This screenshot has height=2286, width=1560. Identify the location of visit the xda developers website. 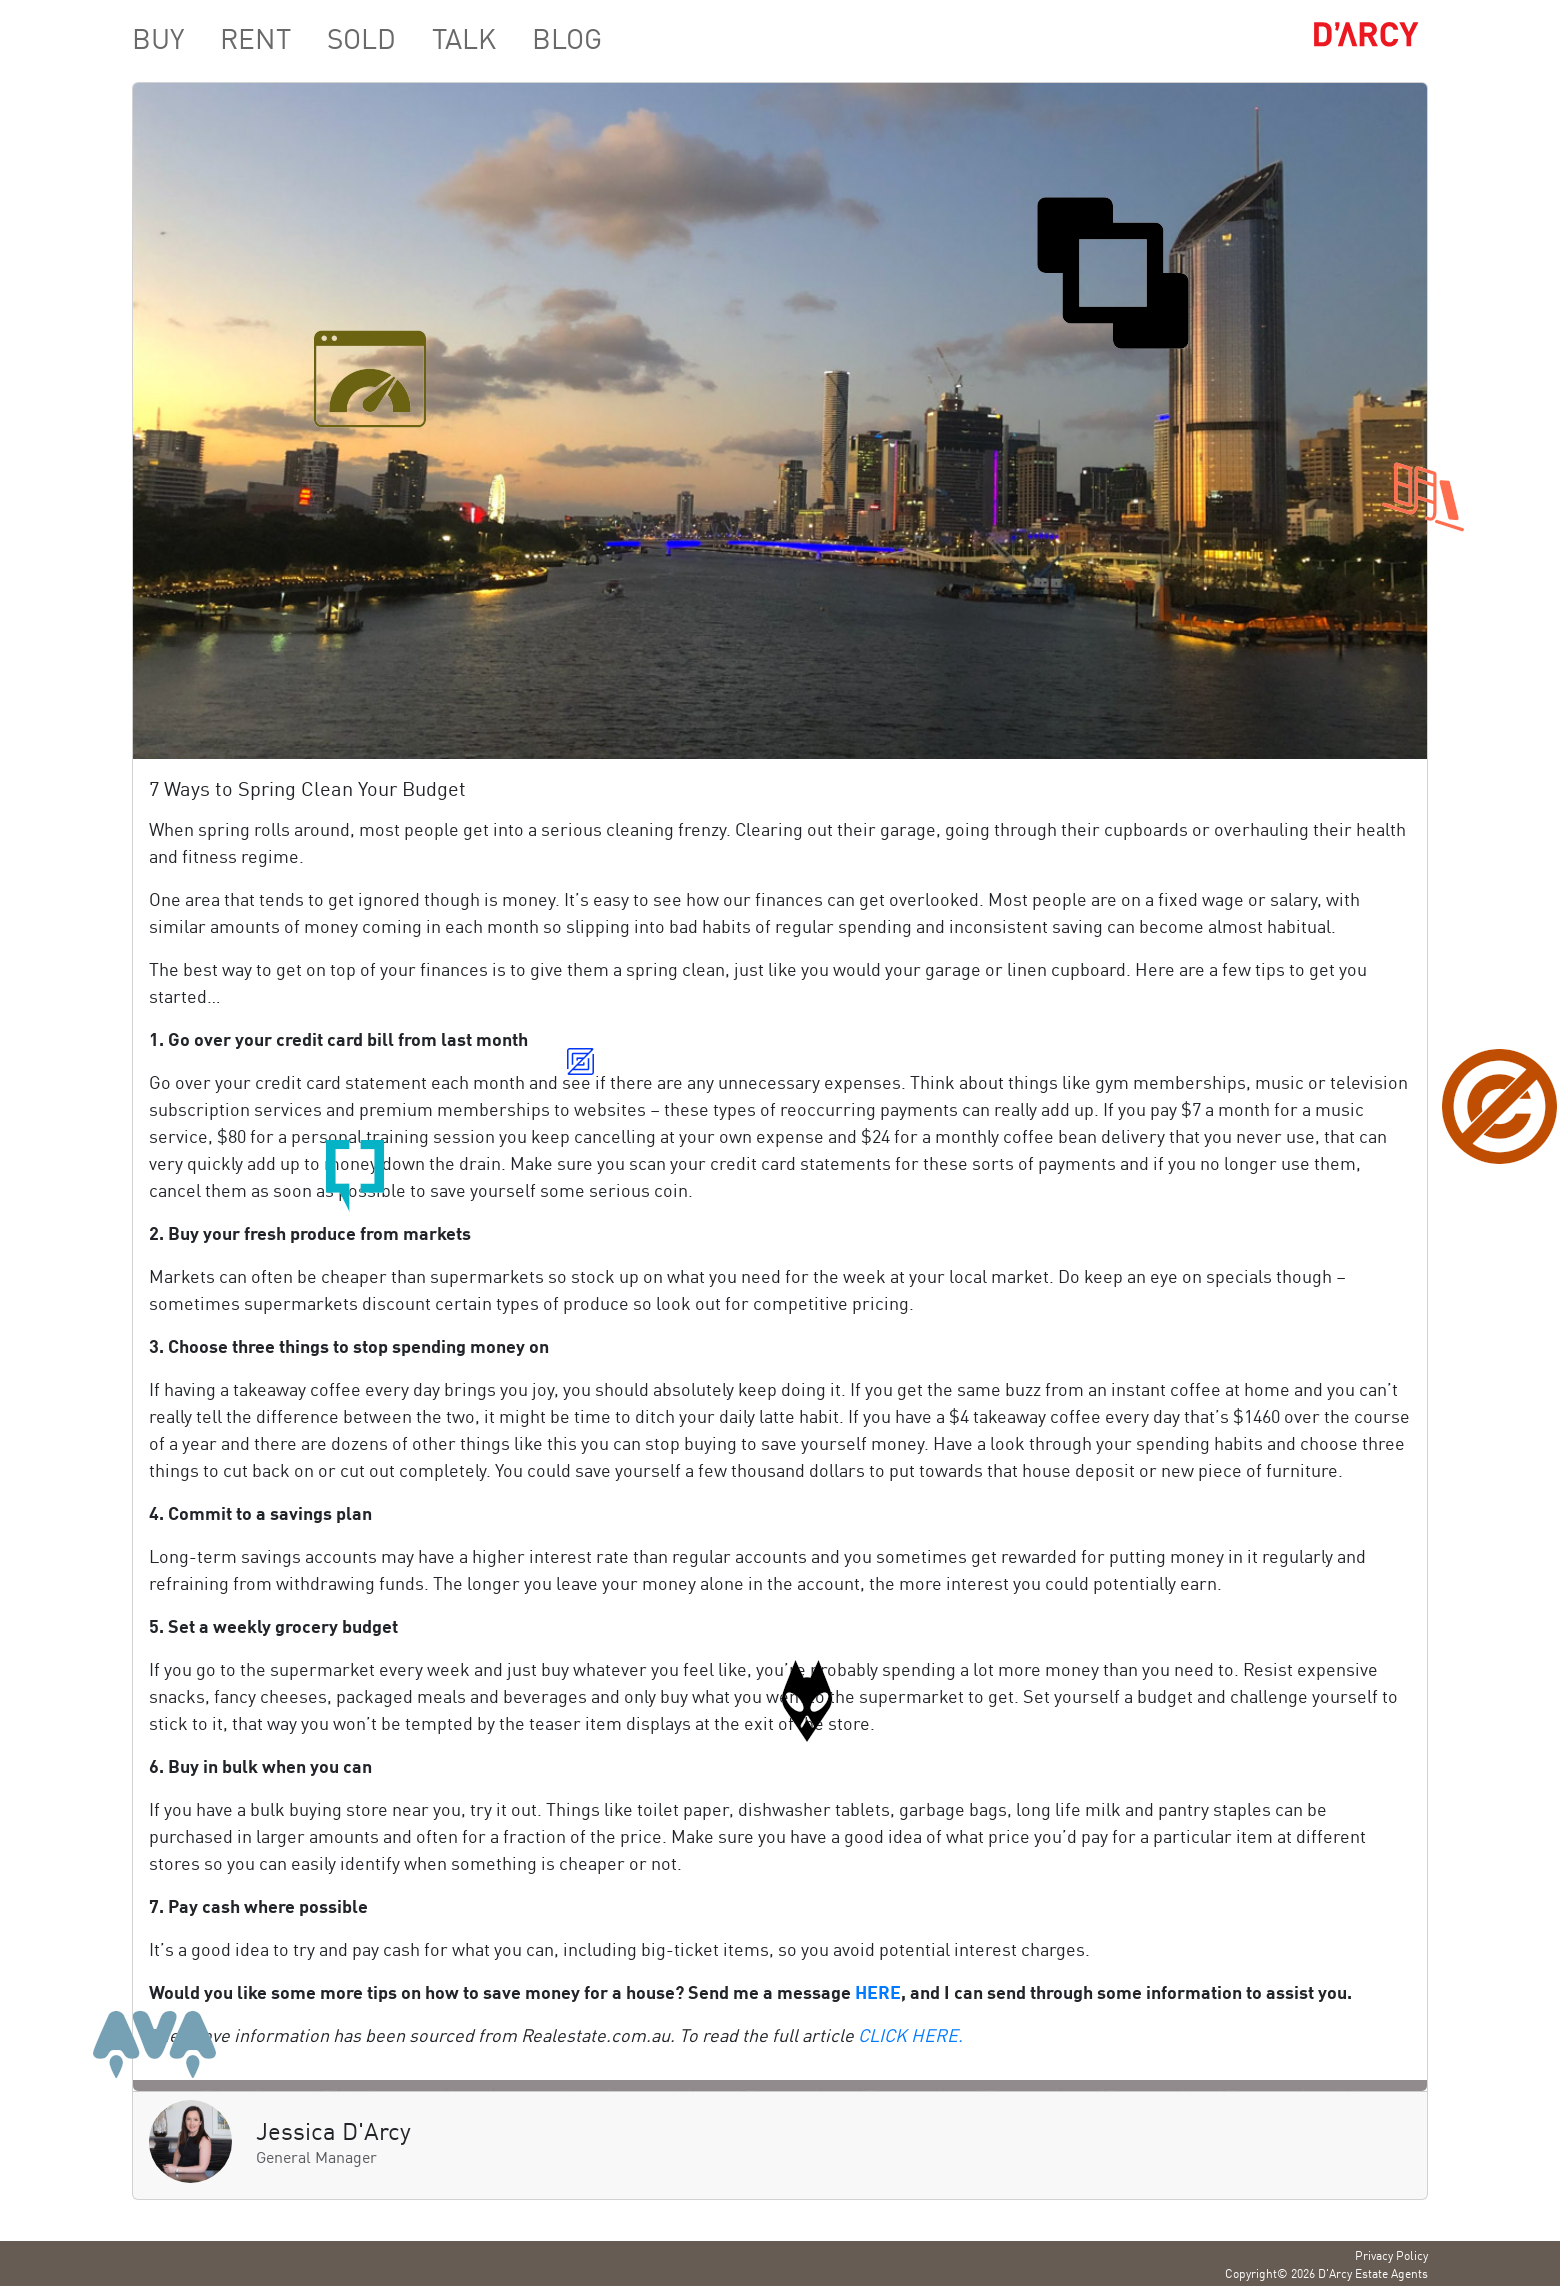
(355, 1176).